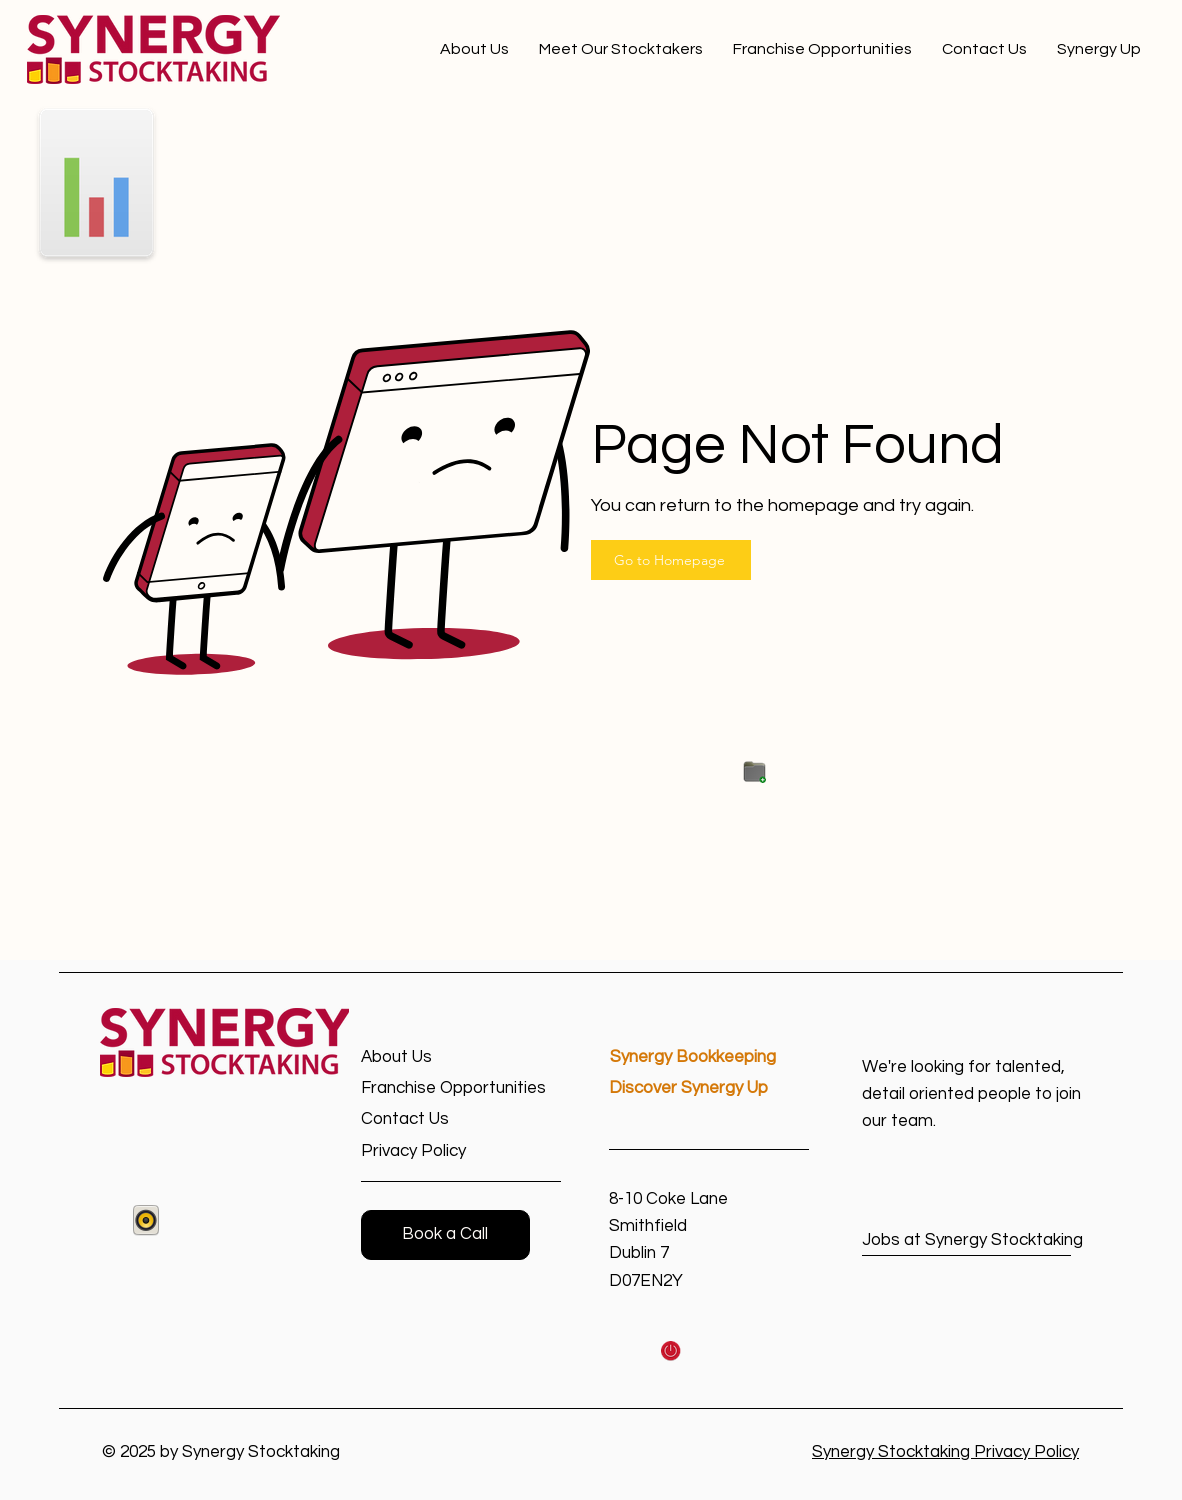 The width and height of the screenshot is (1182, 1500). Describe the element at coordinates (754, 771) in the screenshot. I see `create a new folder` at that location.